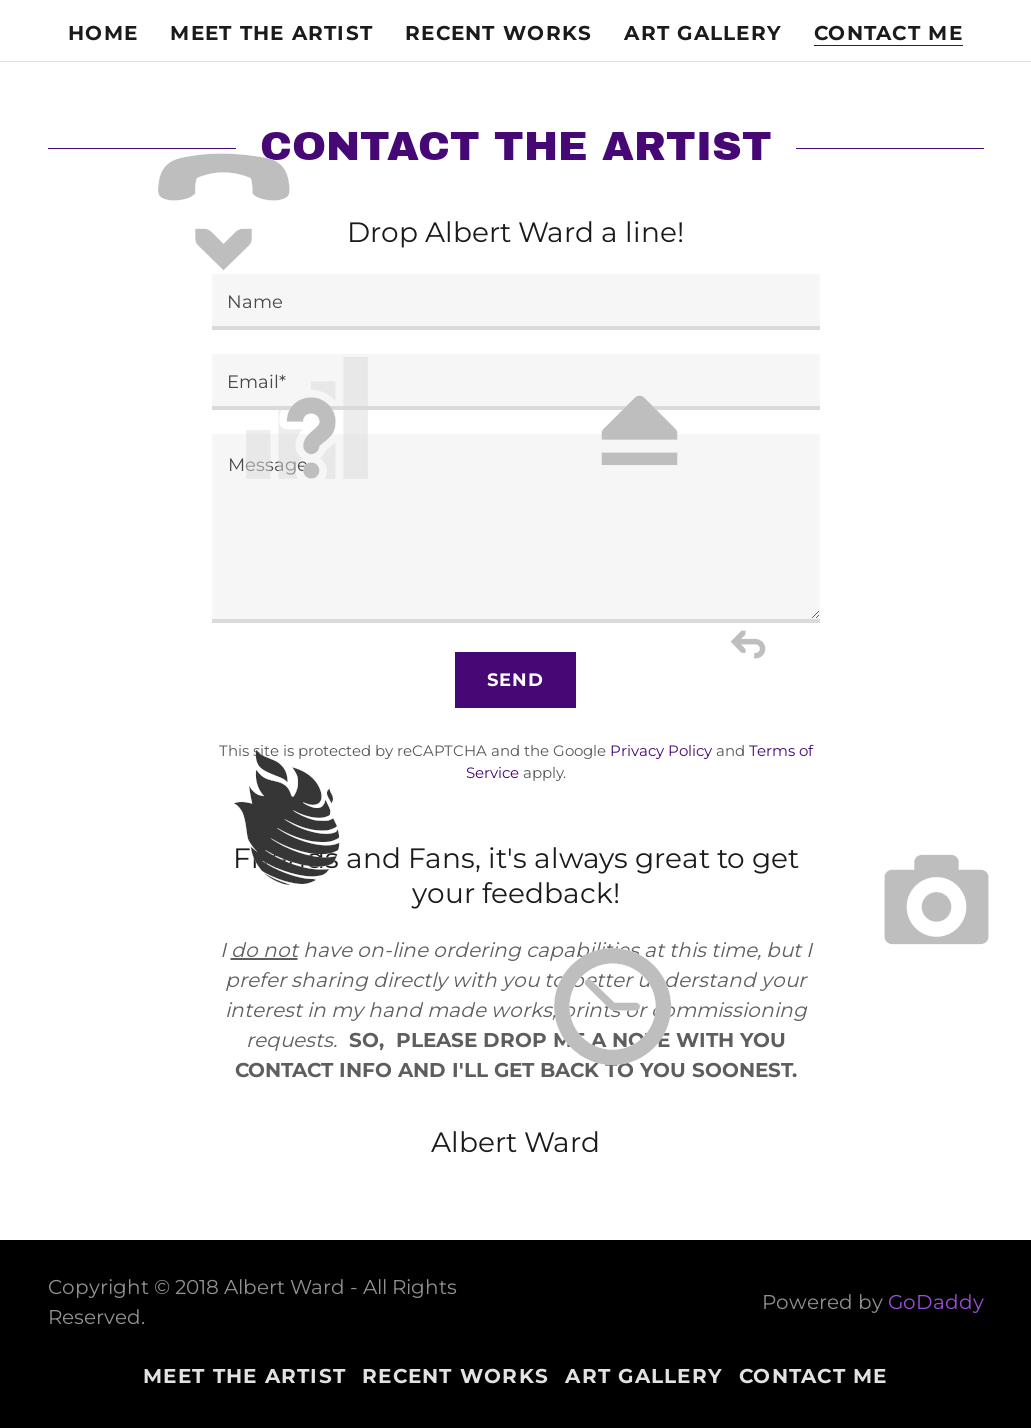 This screenshot has width=1031, height=1428. Describe the element at coordinates (748, 644) in the screenshot. I see `undo the last action` at that location.